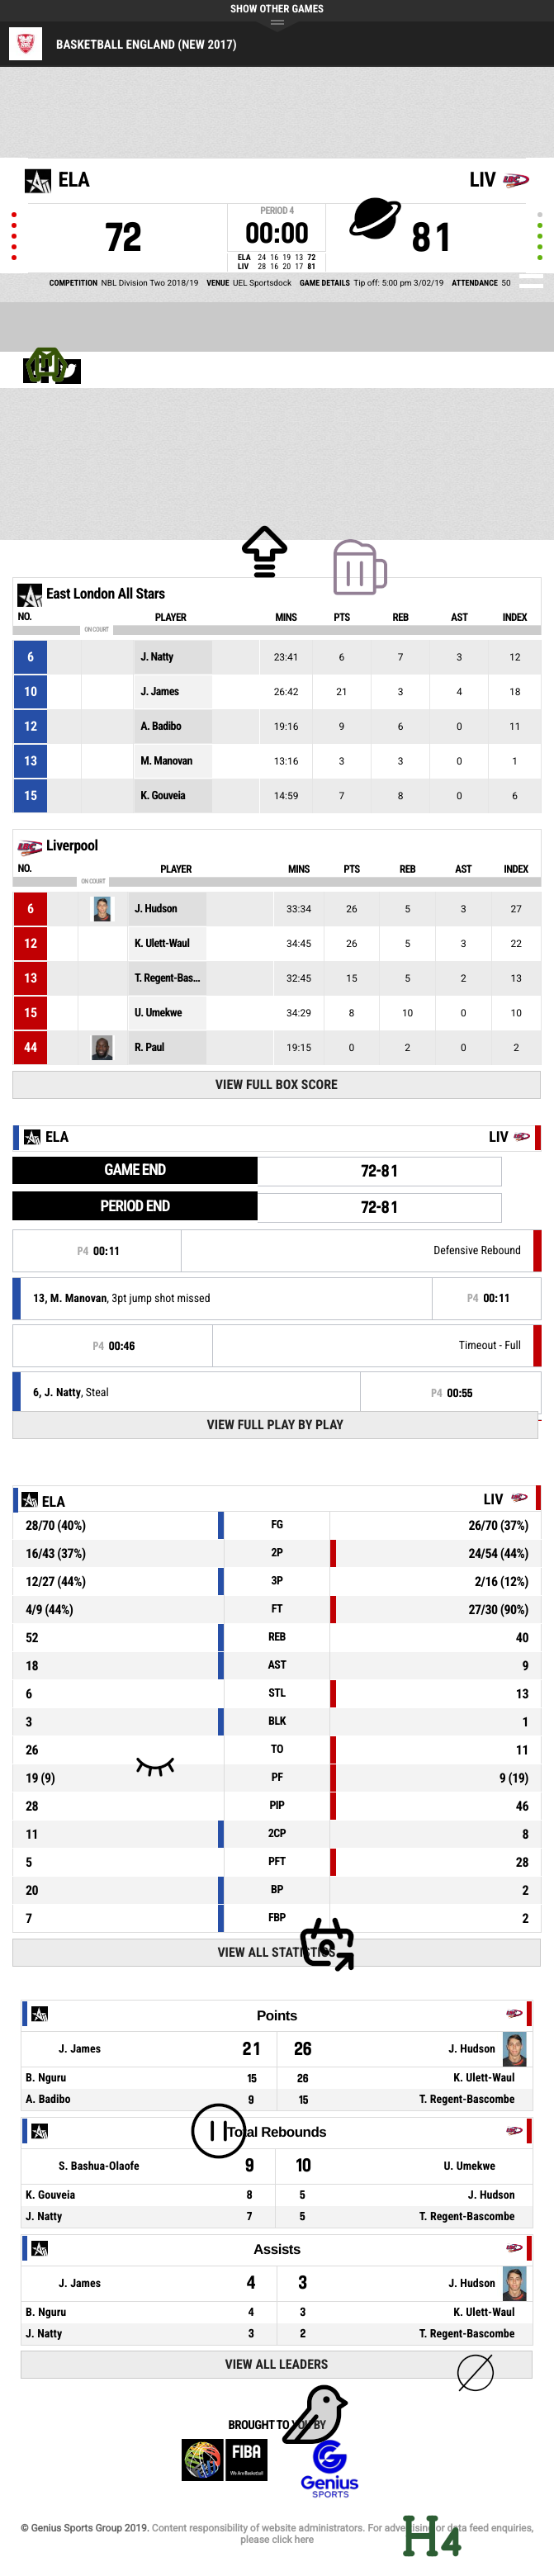 The image size is (554, 2576). What do you see at coordinates (476, 2373) in the screenshot?
I see `indicates an empty or null state` at bounding box center [476, 2373].